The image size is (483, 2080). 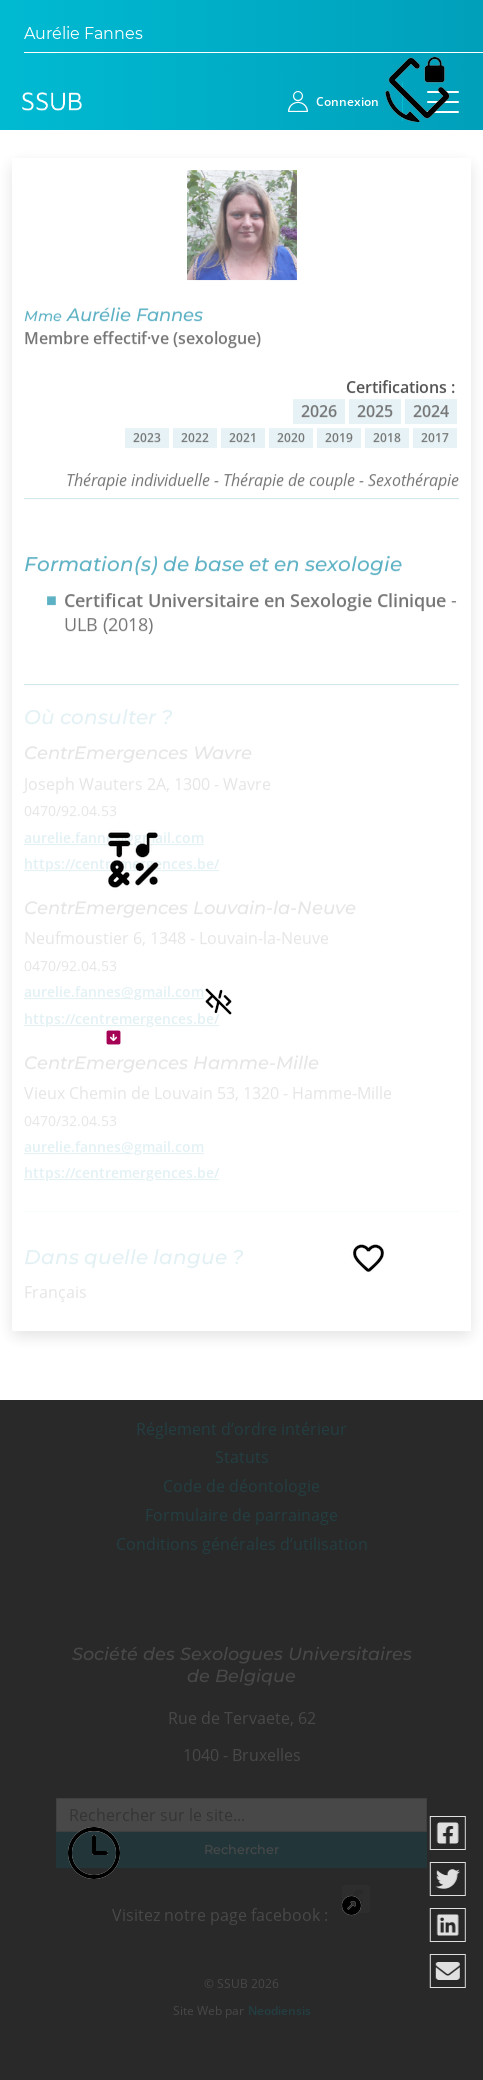 I want to click on view time or clock settings, so click(x=94, y=1853).